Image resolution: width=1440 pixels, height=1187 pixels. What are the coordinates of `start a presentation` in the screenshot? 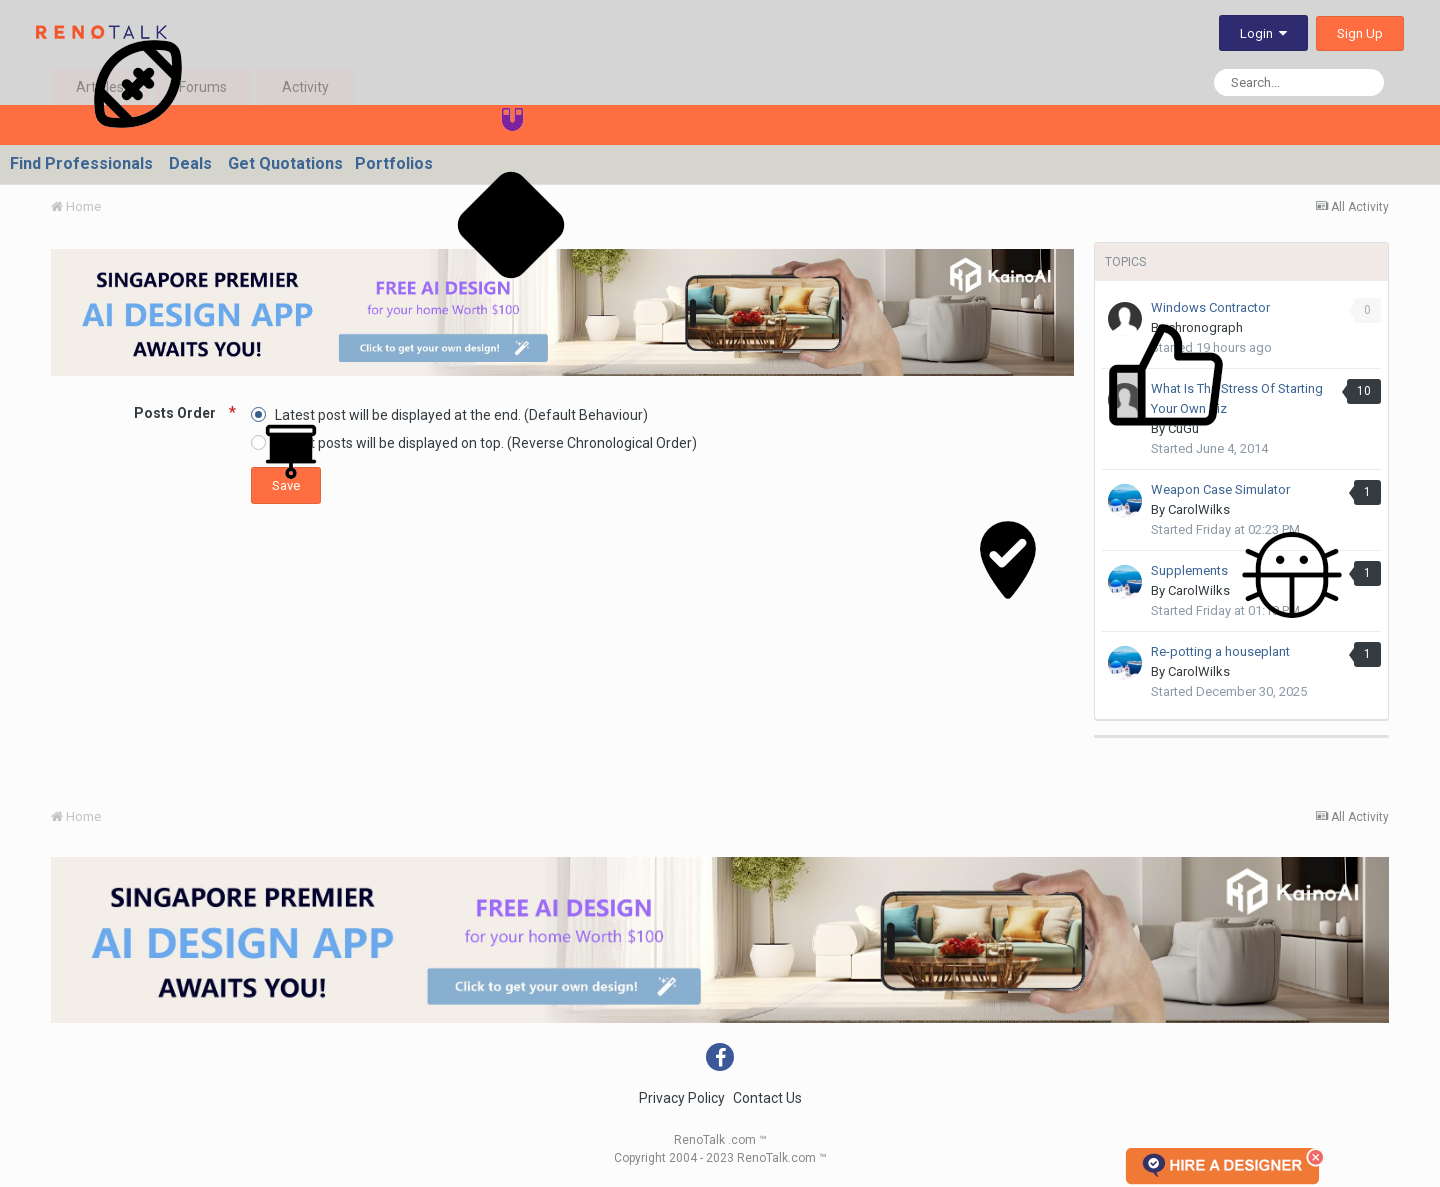 It's located at (291, 448).